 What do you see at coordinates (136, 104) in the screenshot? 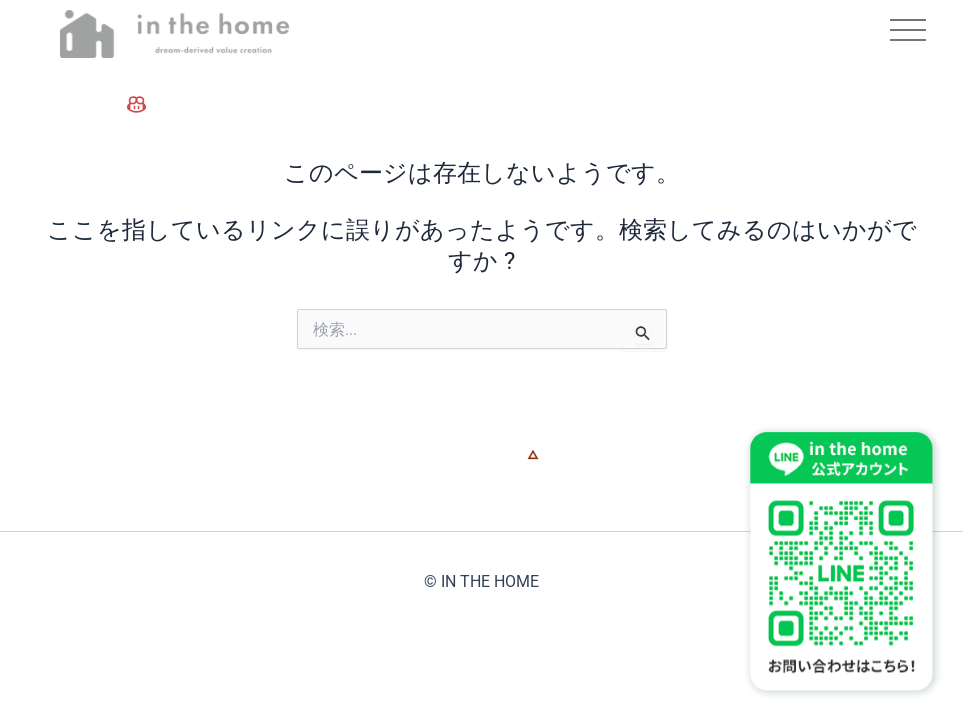
I see `access GitHub Copilot AI assistant` at bounding box center [136, 104].